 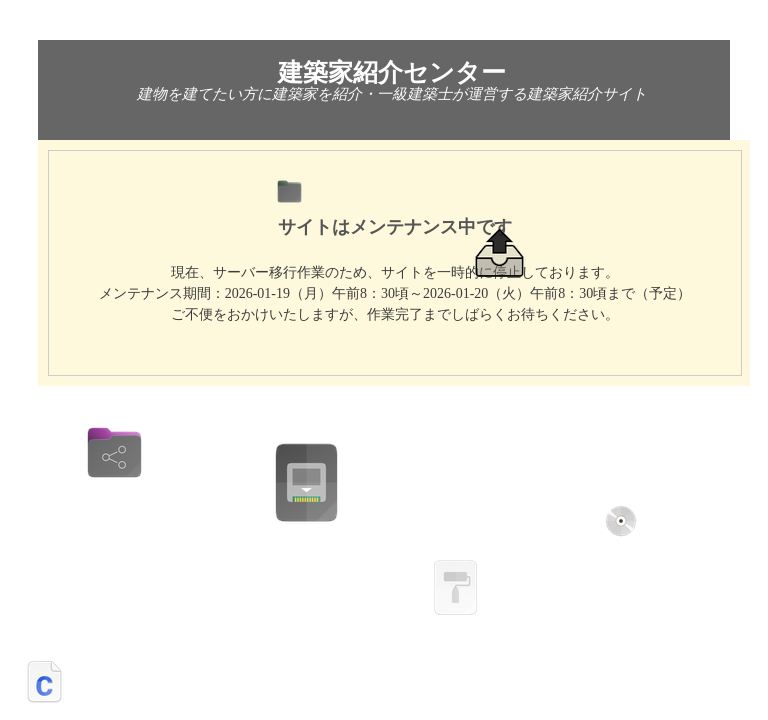 I want to click on open a folder to view its contents, so click(x=289, y=191).